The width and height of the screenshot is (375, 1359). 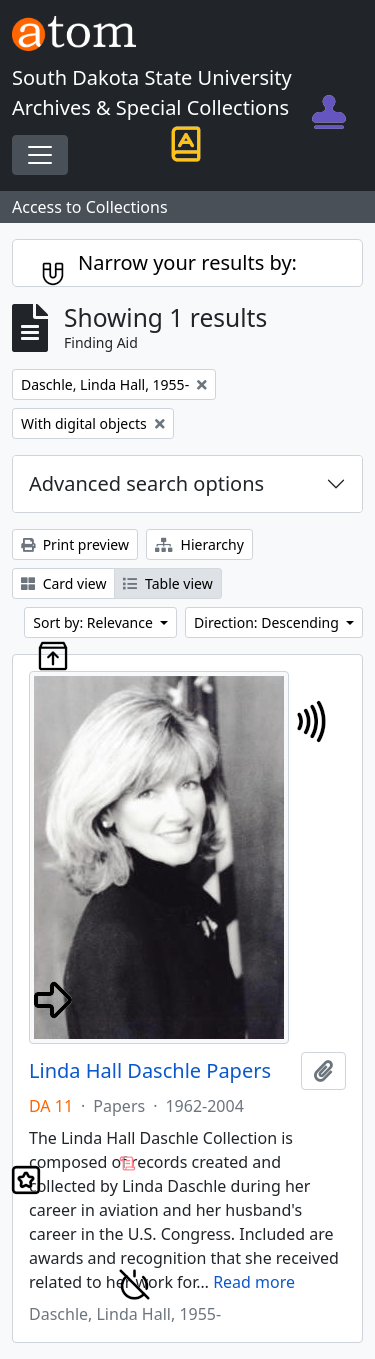 I want to click on tap to pay or use contactless payment, so click(x=310, y=721).